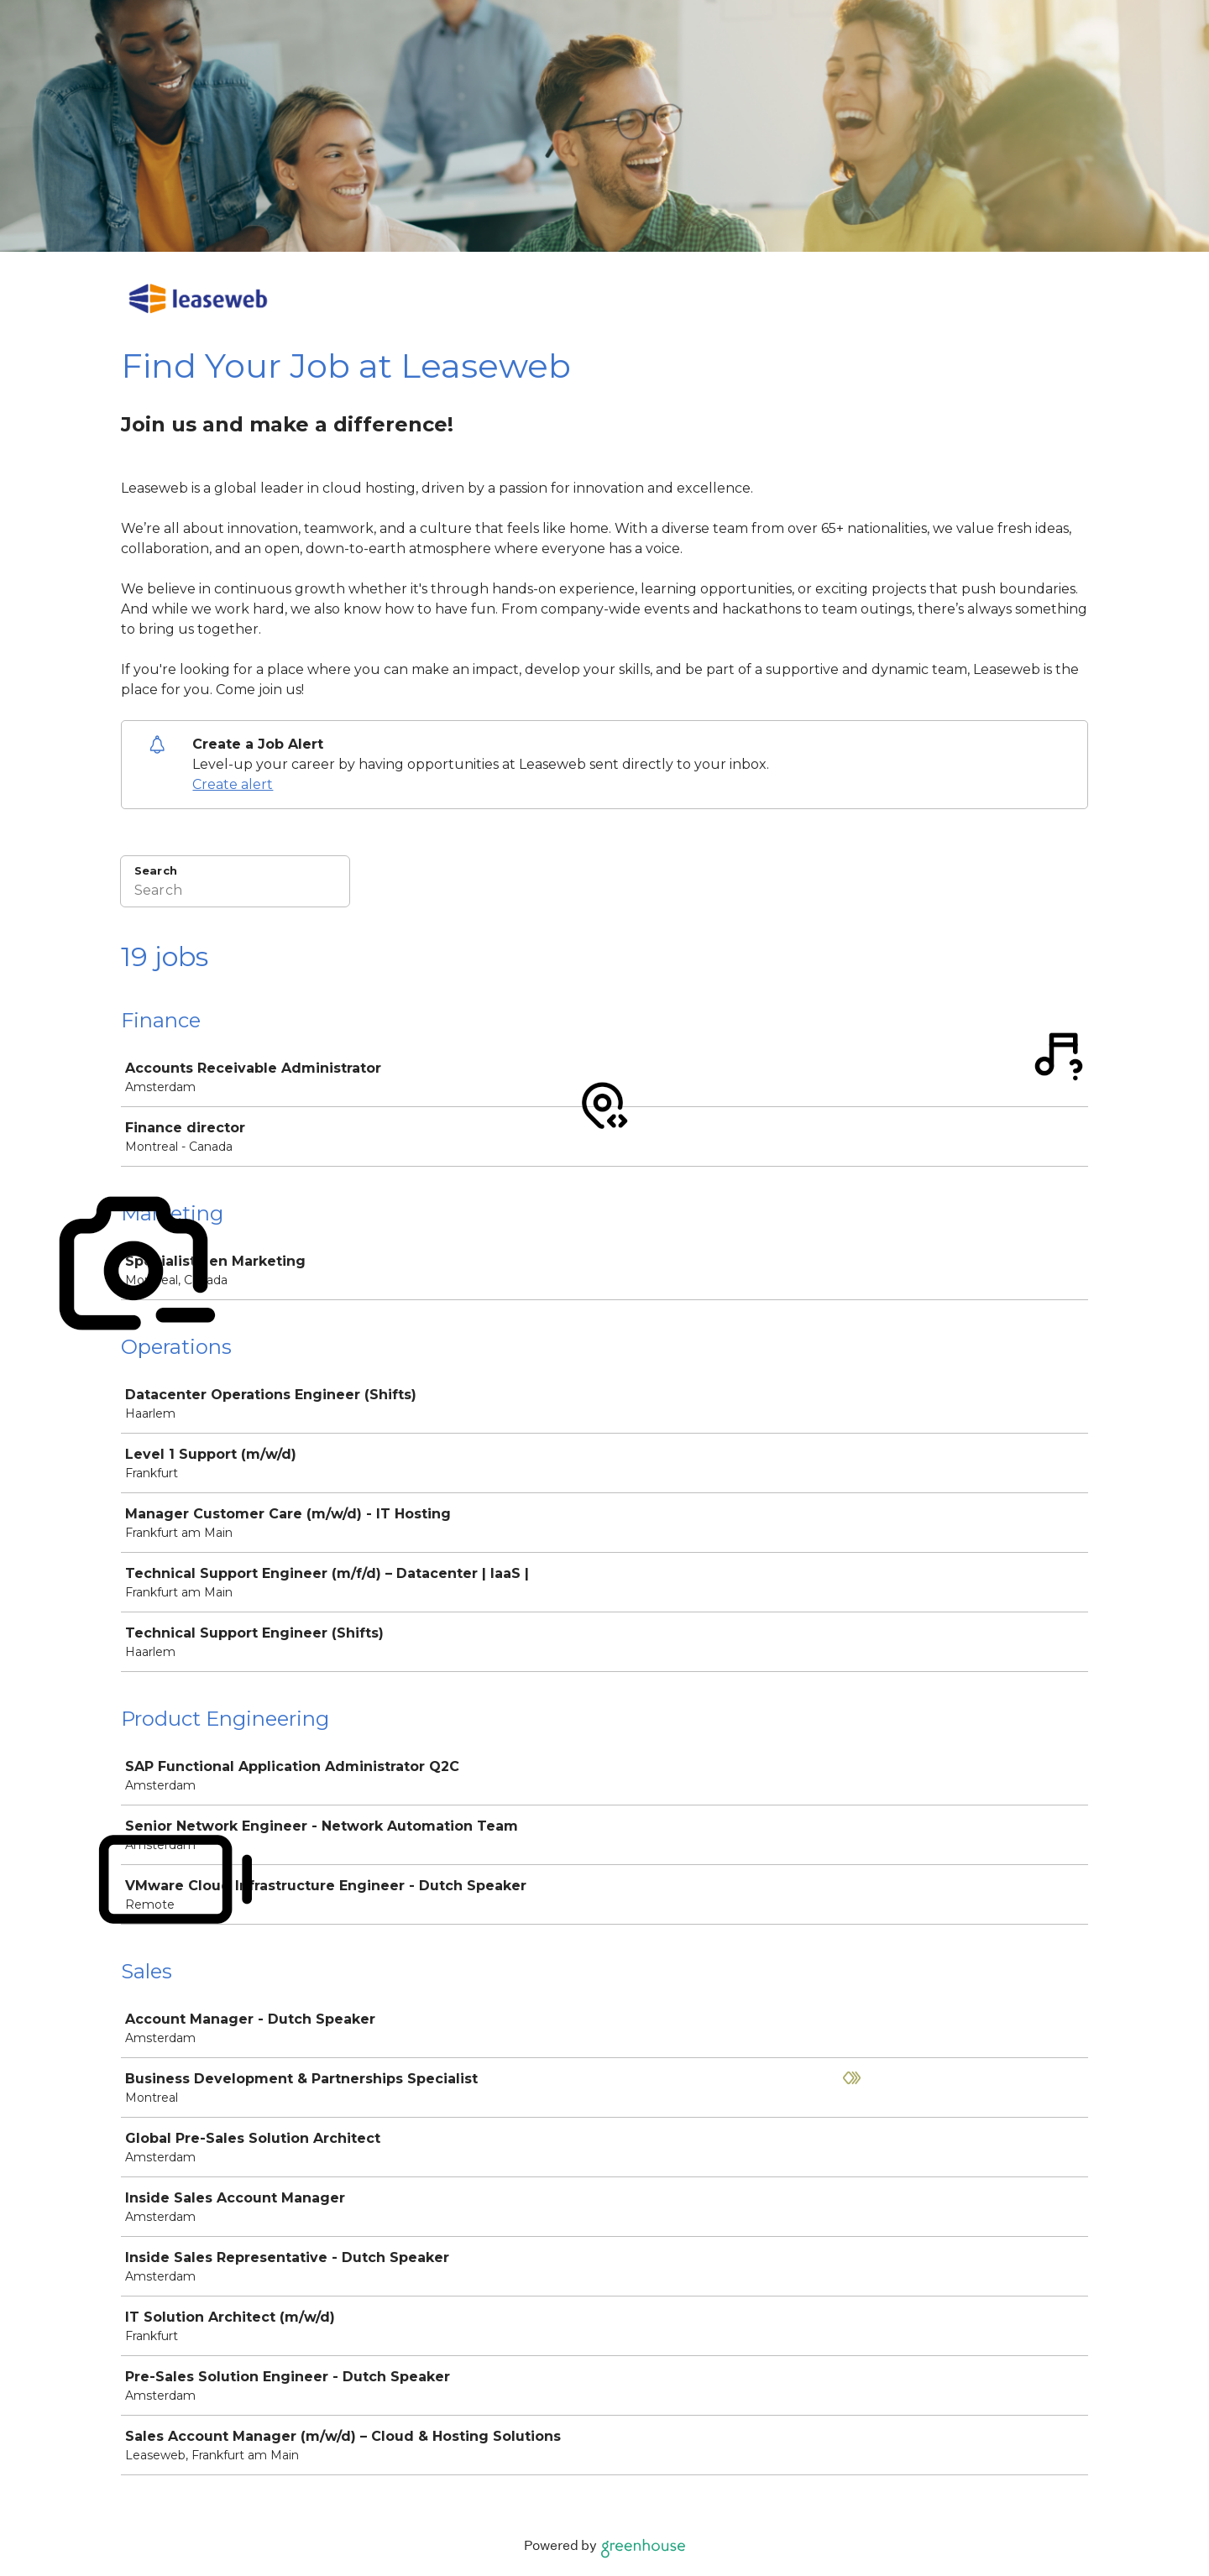  I want to click on access keyframe animation controls, so click(851, 2077).